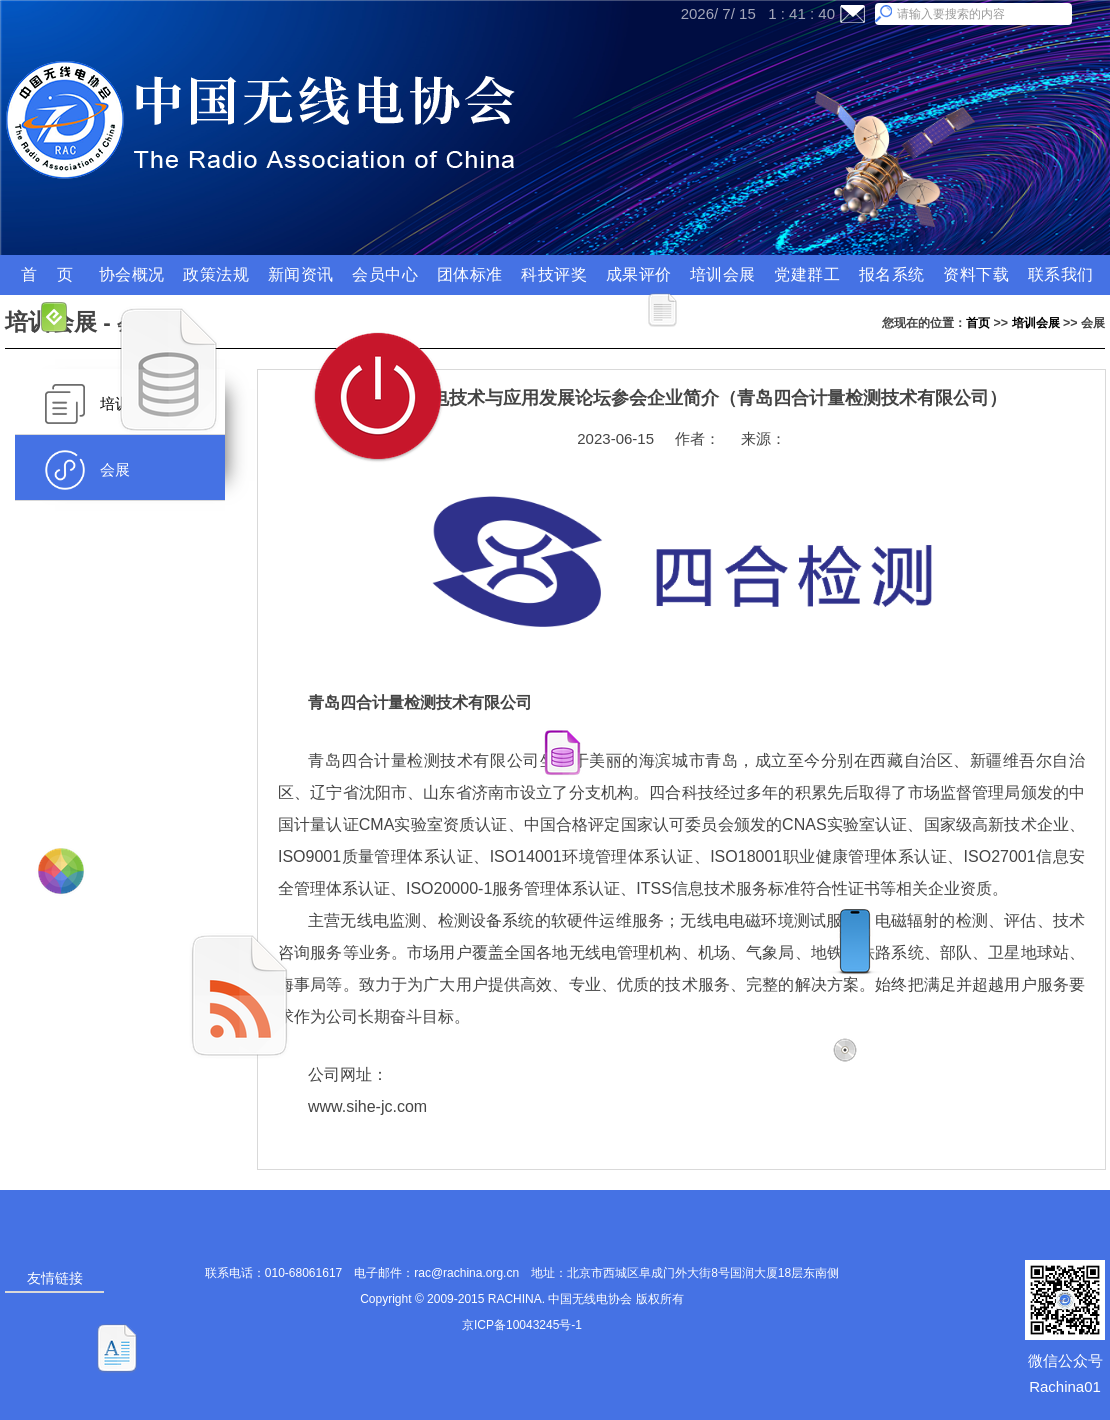 This screenshot has height=1420, width=1110. What do you see at coordinates (845, 1050) in the screenshot?
I see `indicates a DVD+R disc drive or media` at bounding box center [845, 1050].